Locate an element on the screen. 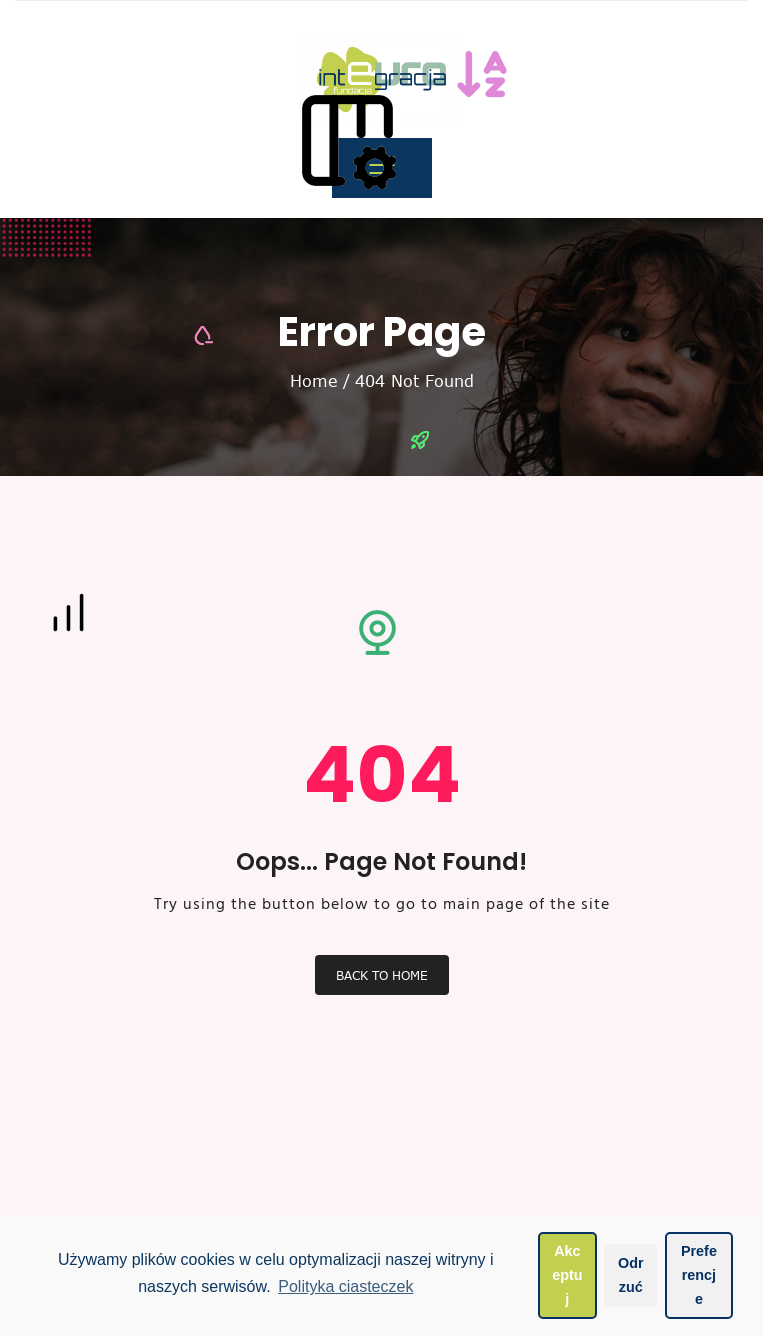 Image resolution: width=763 pixels, height=1336 pixels. view growth or progress statistics is located at coordinates (68, 612).